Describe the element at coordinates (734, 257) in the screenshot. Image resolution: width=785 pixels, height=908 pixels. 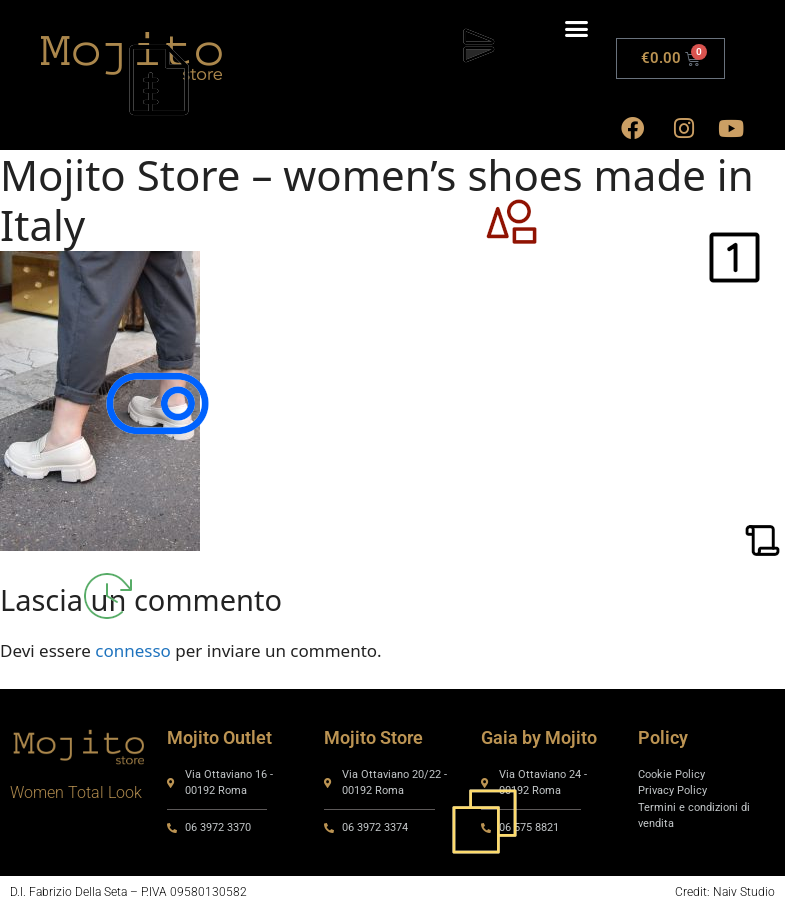
I see `indicates the first item or step in a sequence` at that location.